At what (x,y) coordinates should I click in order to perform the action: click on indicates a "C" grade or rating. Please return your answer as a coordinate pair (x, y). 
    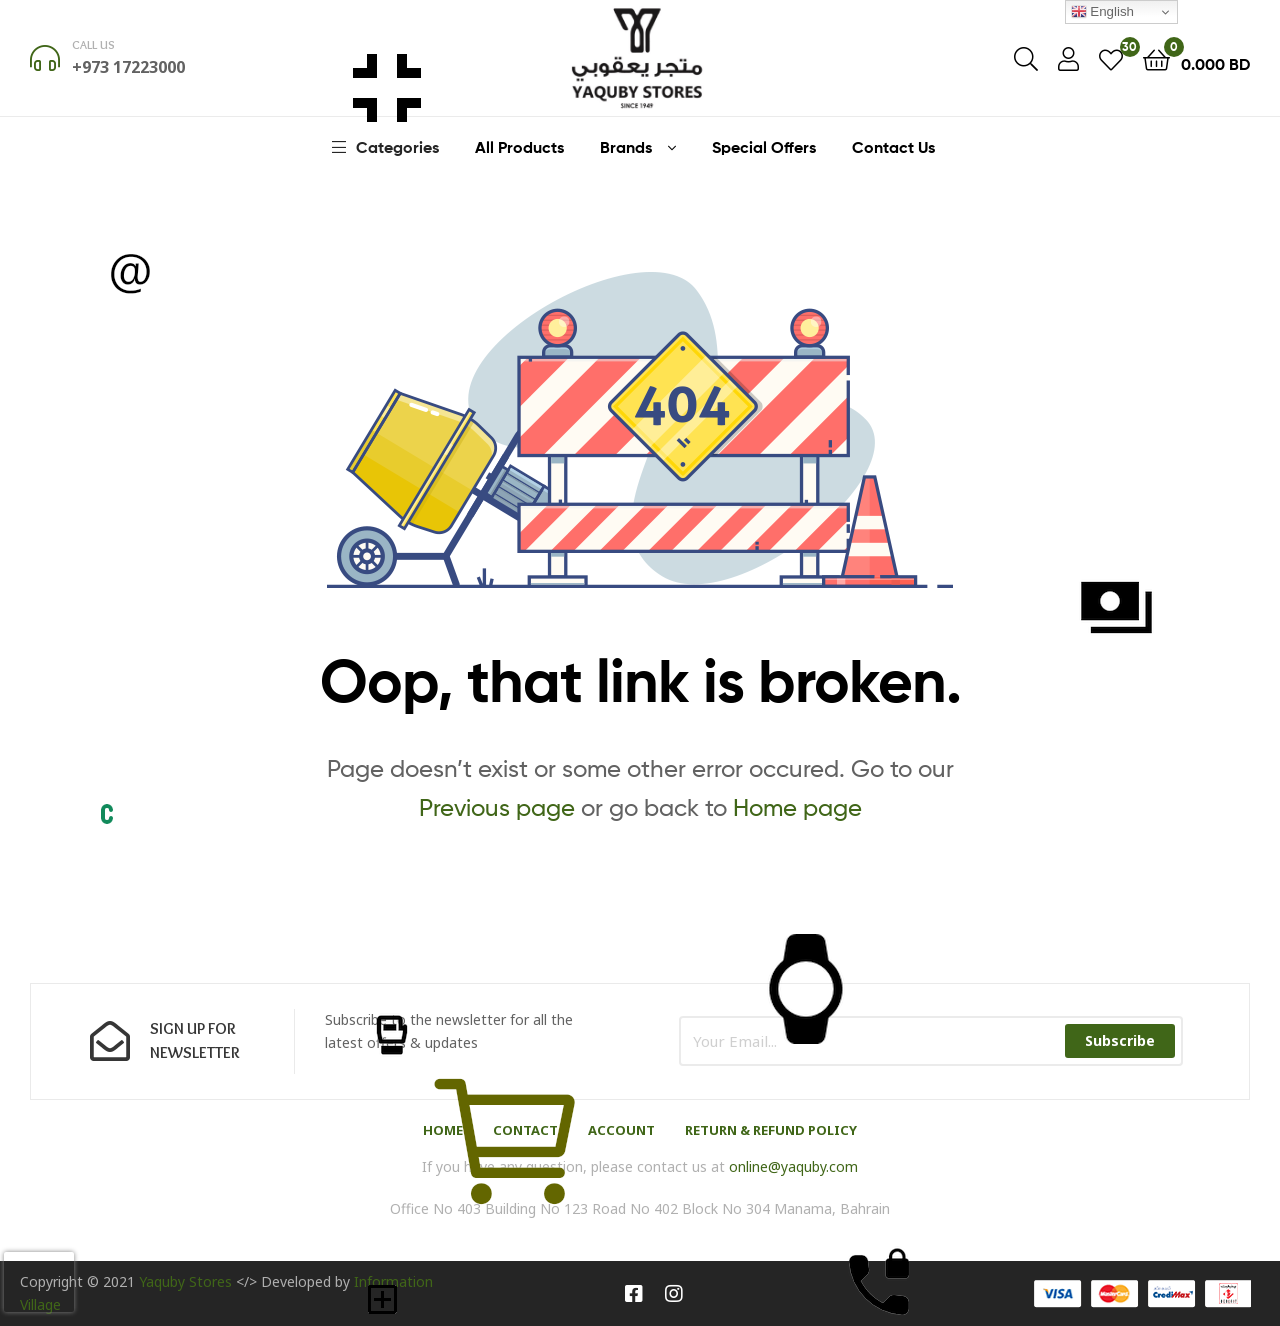
    Looking at the image, I should click on (107, 814).